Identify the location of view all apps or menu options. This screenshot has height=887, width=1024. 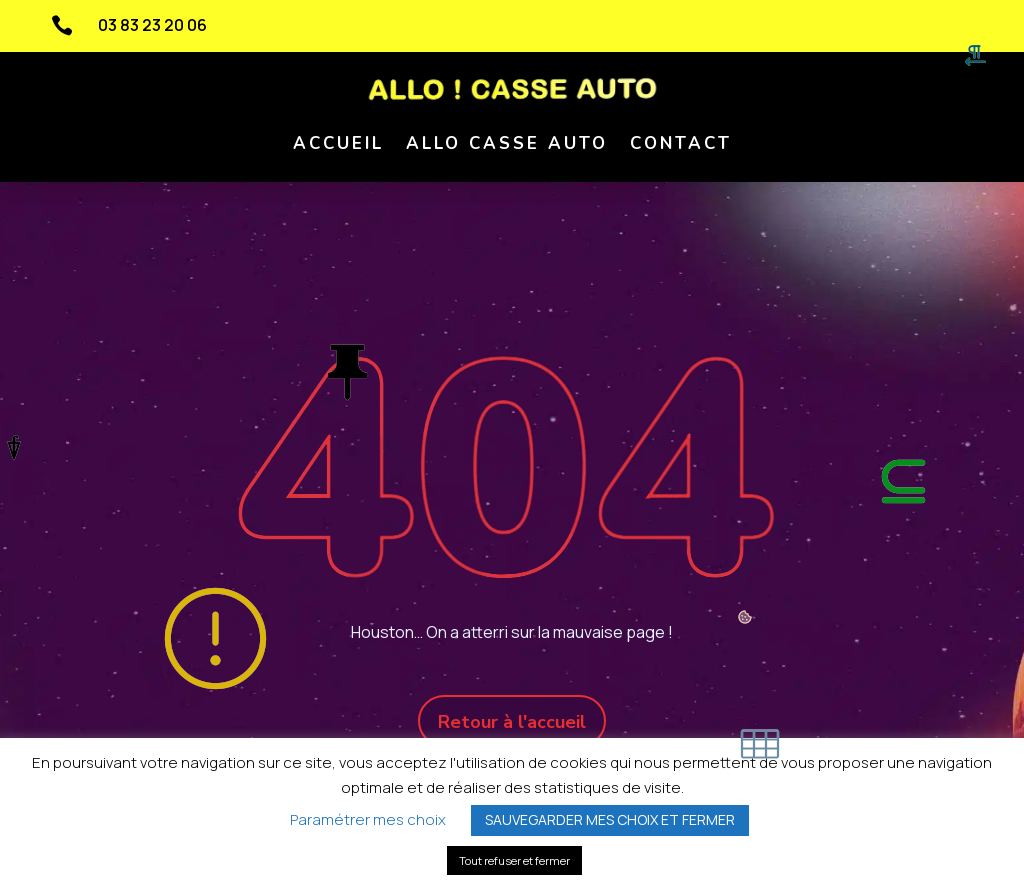
(760, 744).